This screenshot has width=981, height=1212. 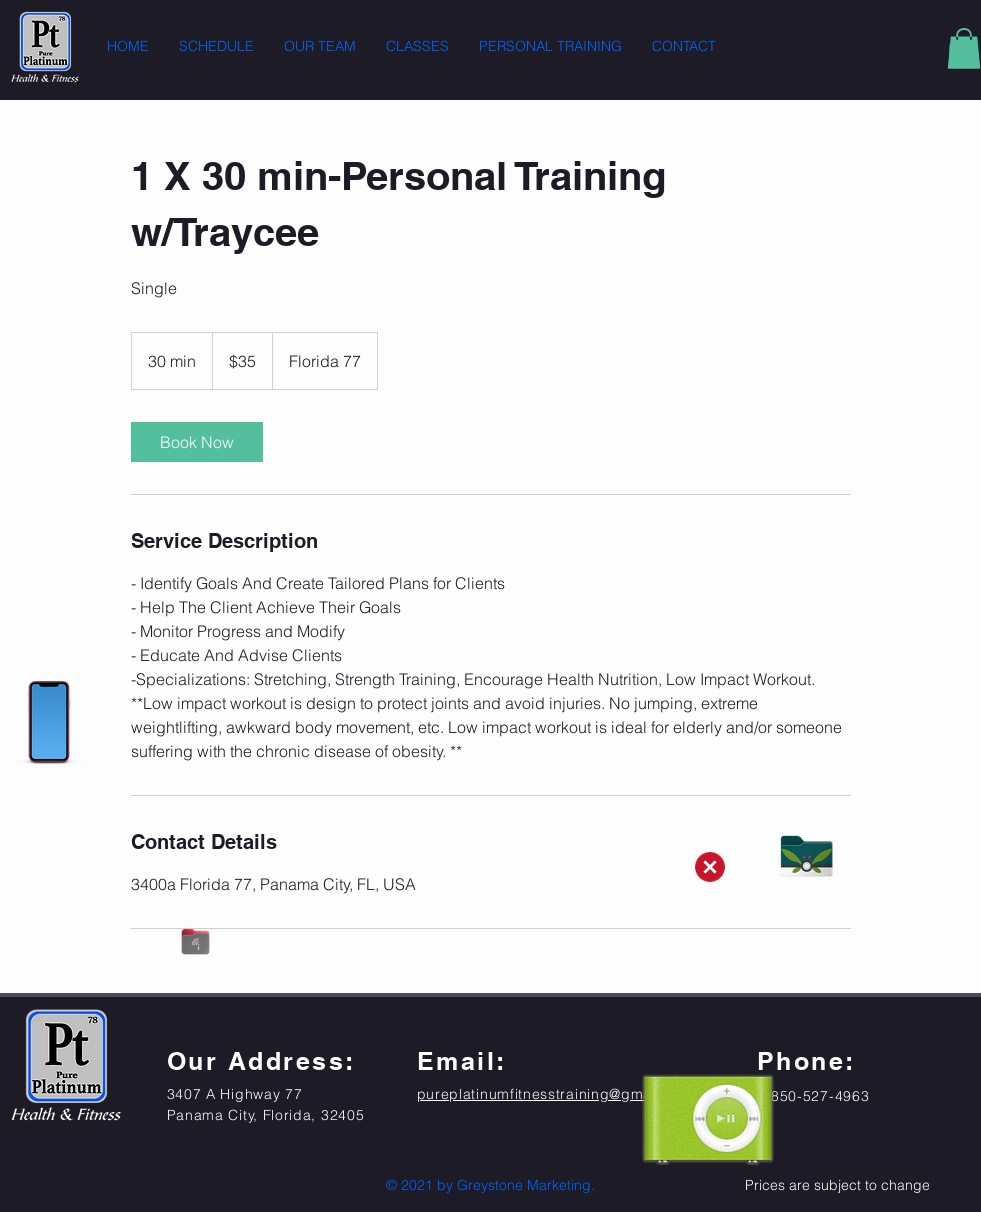 I want to click on open folder containing pokémon park ball game files, so click(x=806, y=857).